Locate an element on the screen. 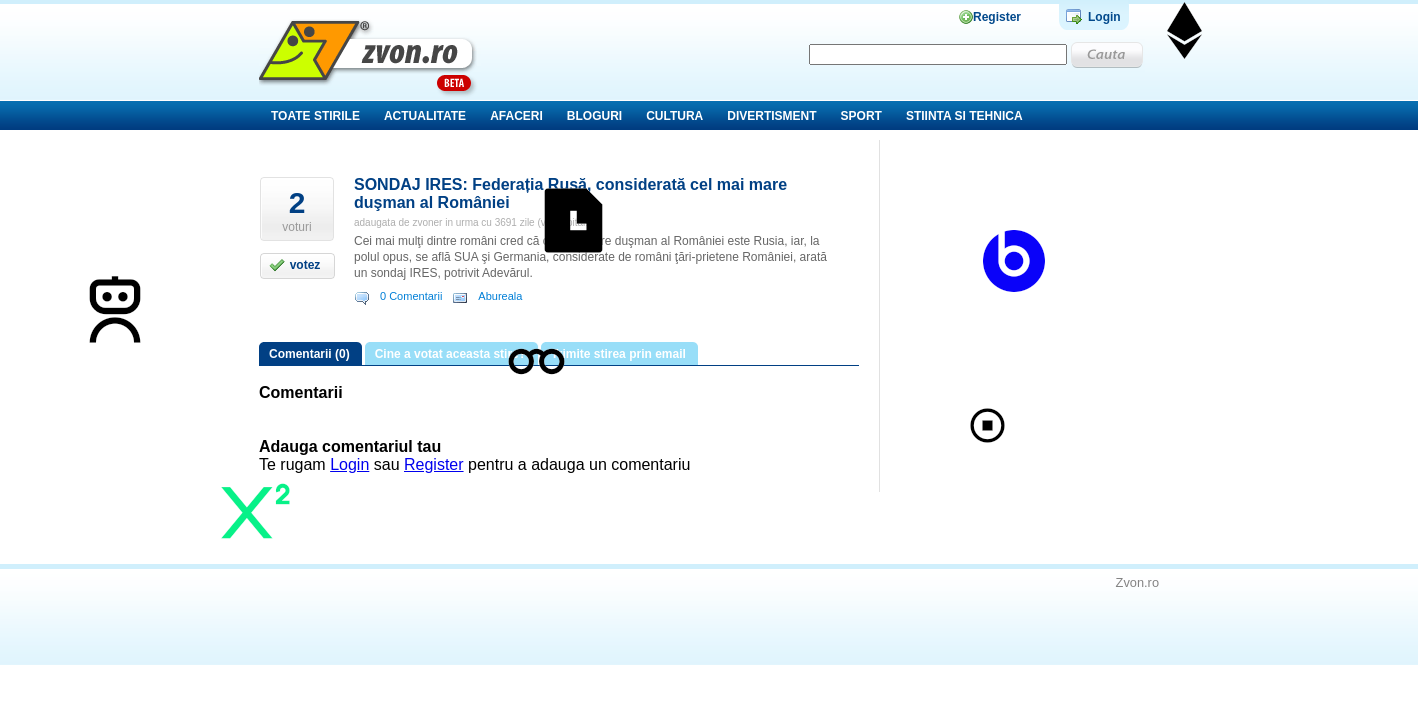 The width and height of the screenshot is (1418, 720). stop media playback is located at coordinates (987, 425).